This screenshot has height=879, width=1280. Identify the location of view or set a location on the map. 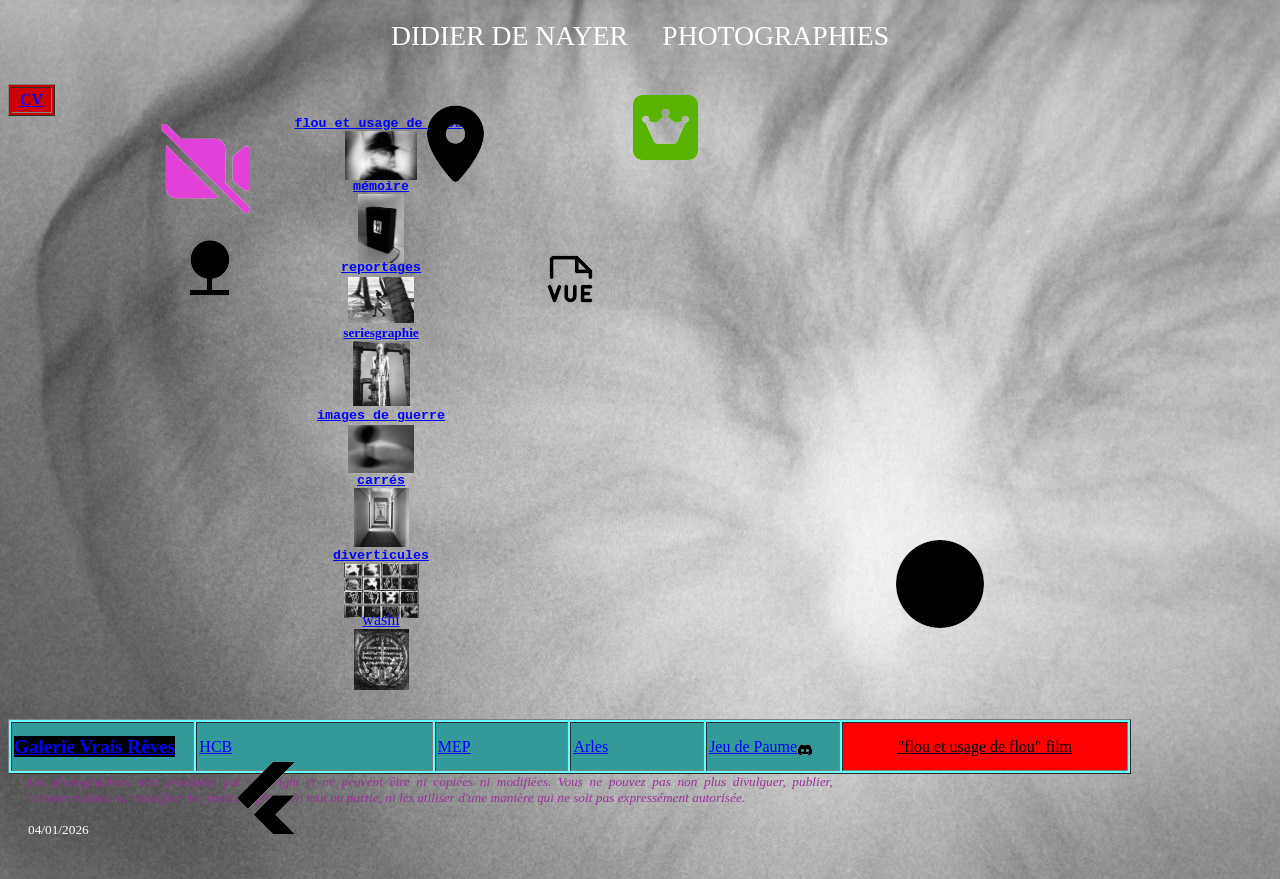
(455, 143).